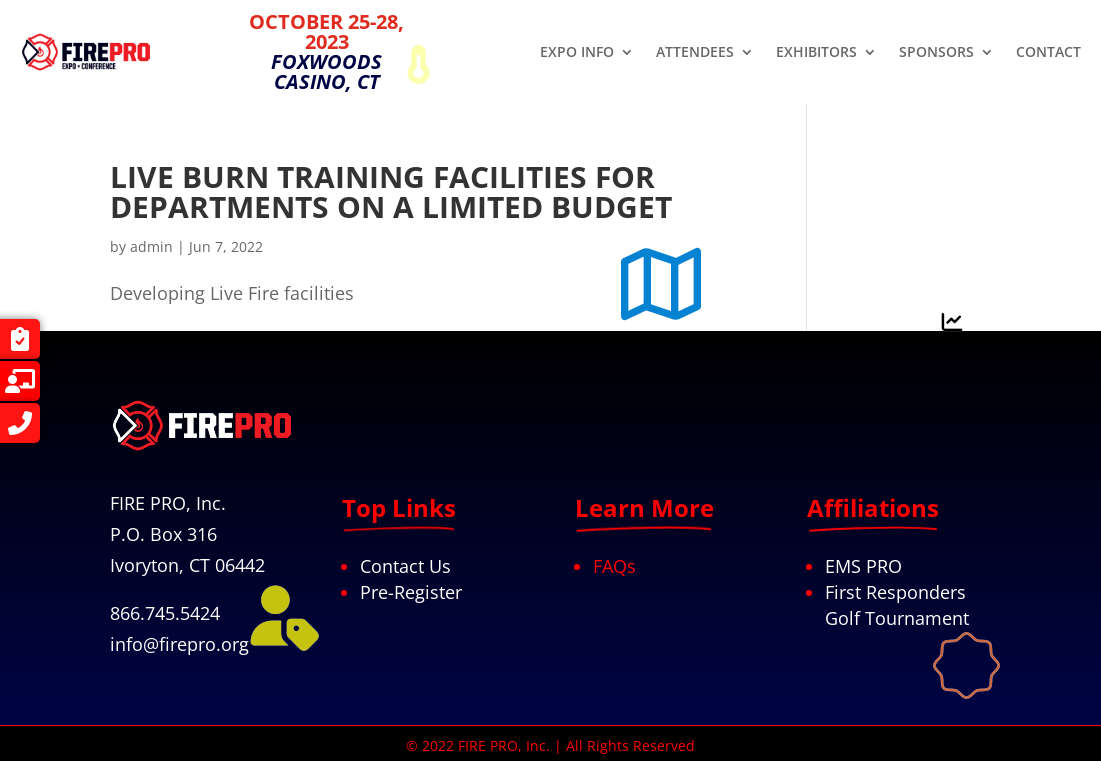 The image size is (1101, 761). I want to click on view map or navigation, so click(661, 284).